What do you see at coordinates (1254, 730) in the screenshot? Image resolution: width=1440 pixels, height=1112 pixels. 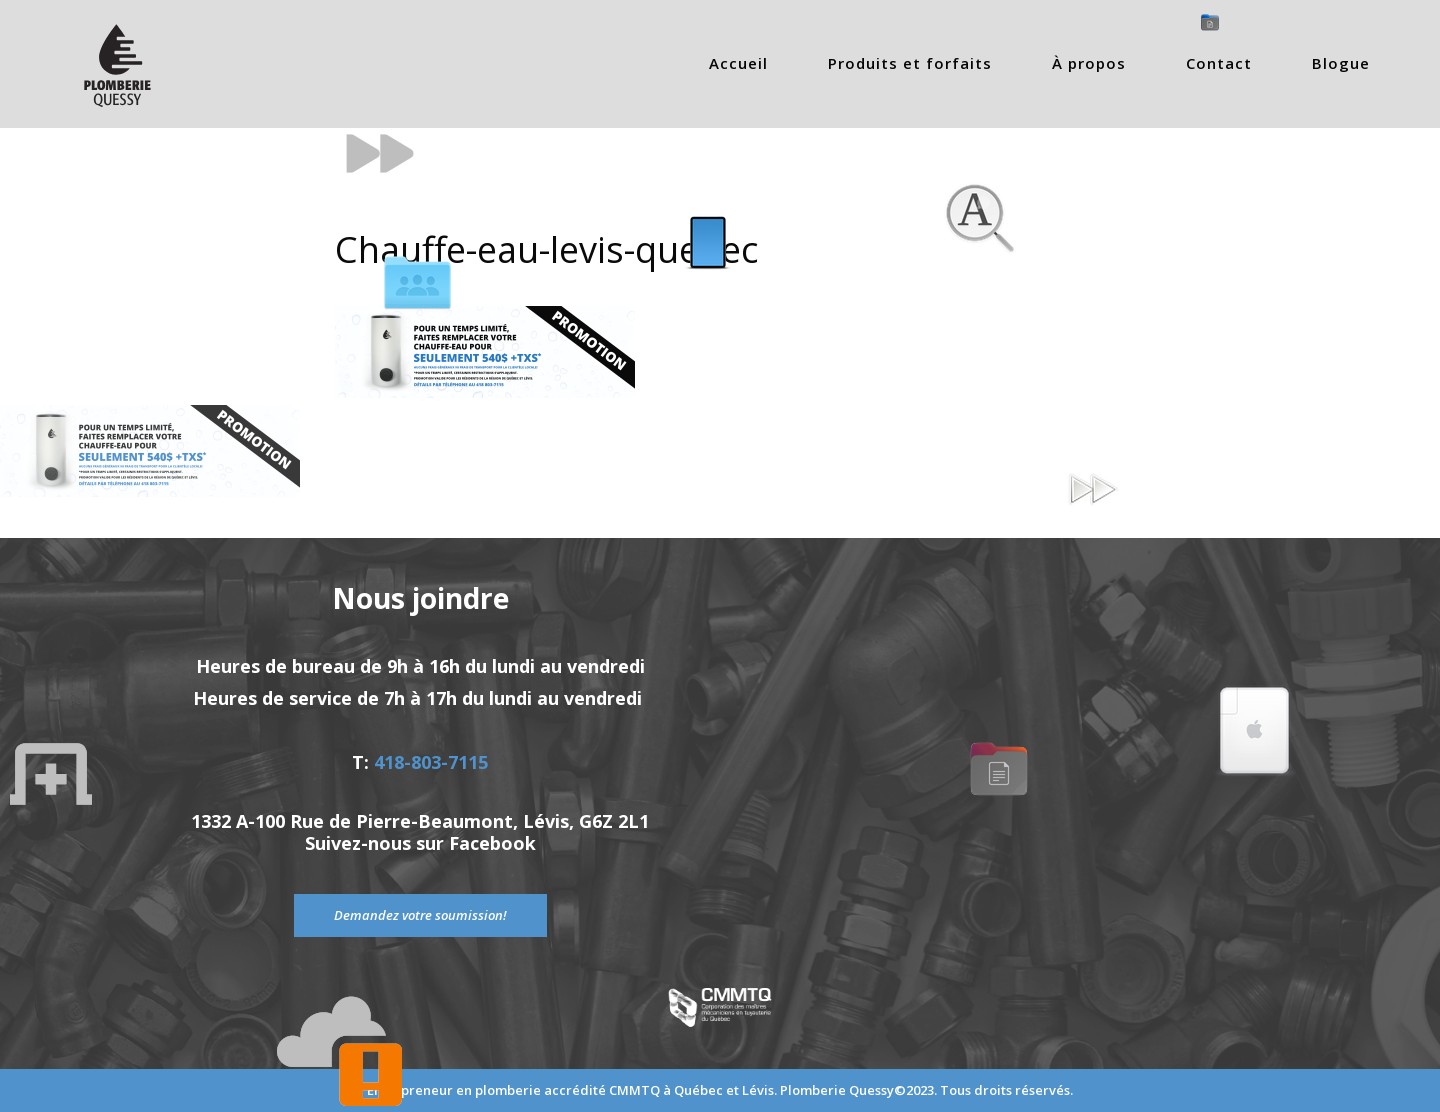 I see `access AirPort Express network settings` at bounding box center [1254, 730].